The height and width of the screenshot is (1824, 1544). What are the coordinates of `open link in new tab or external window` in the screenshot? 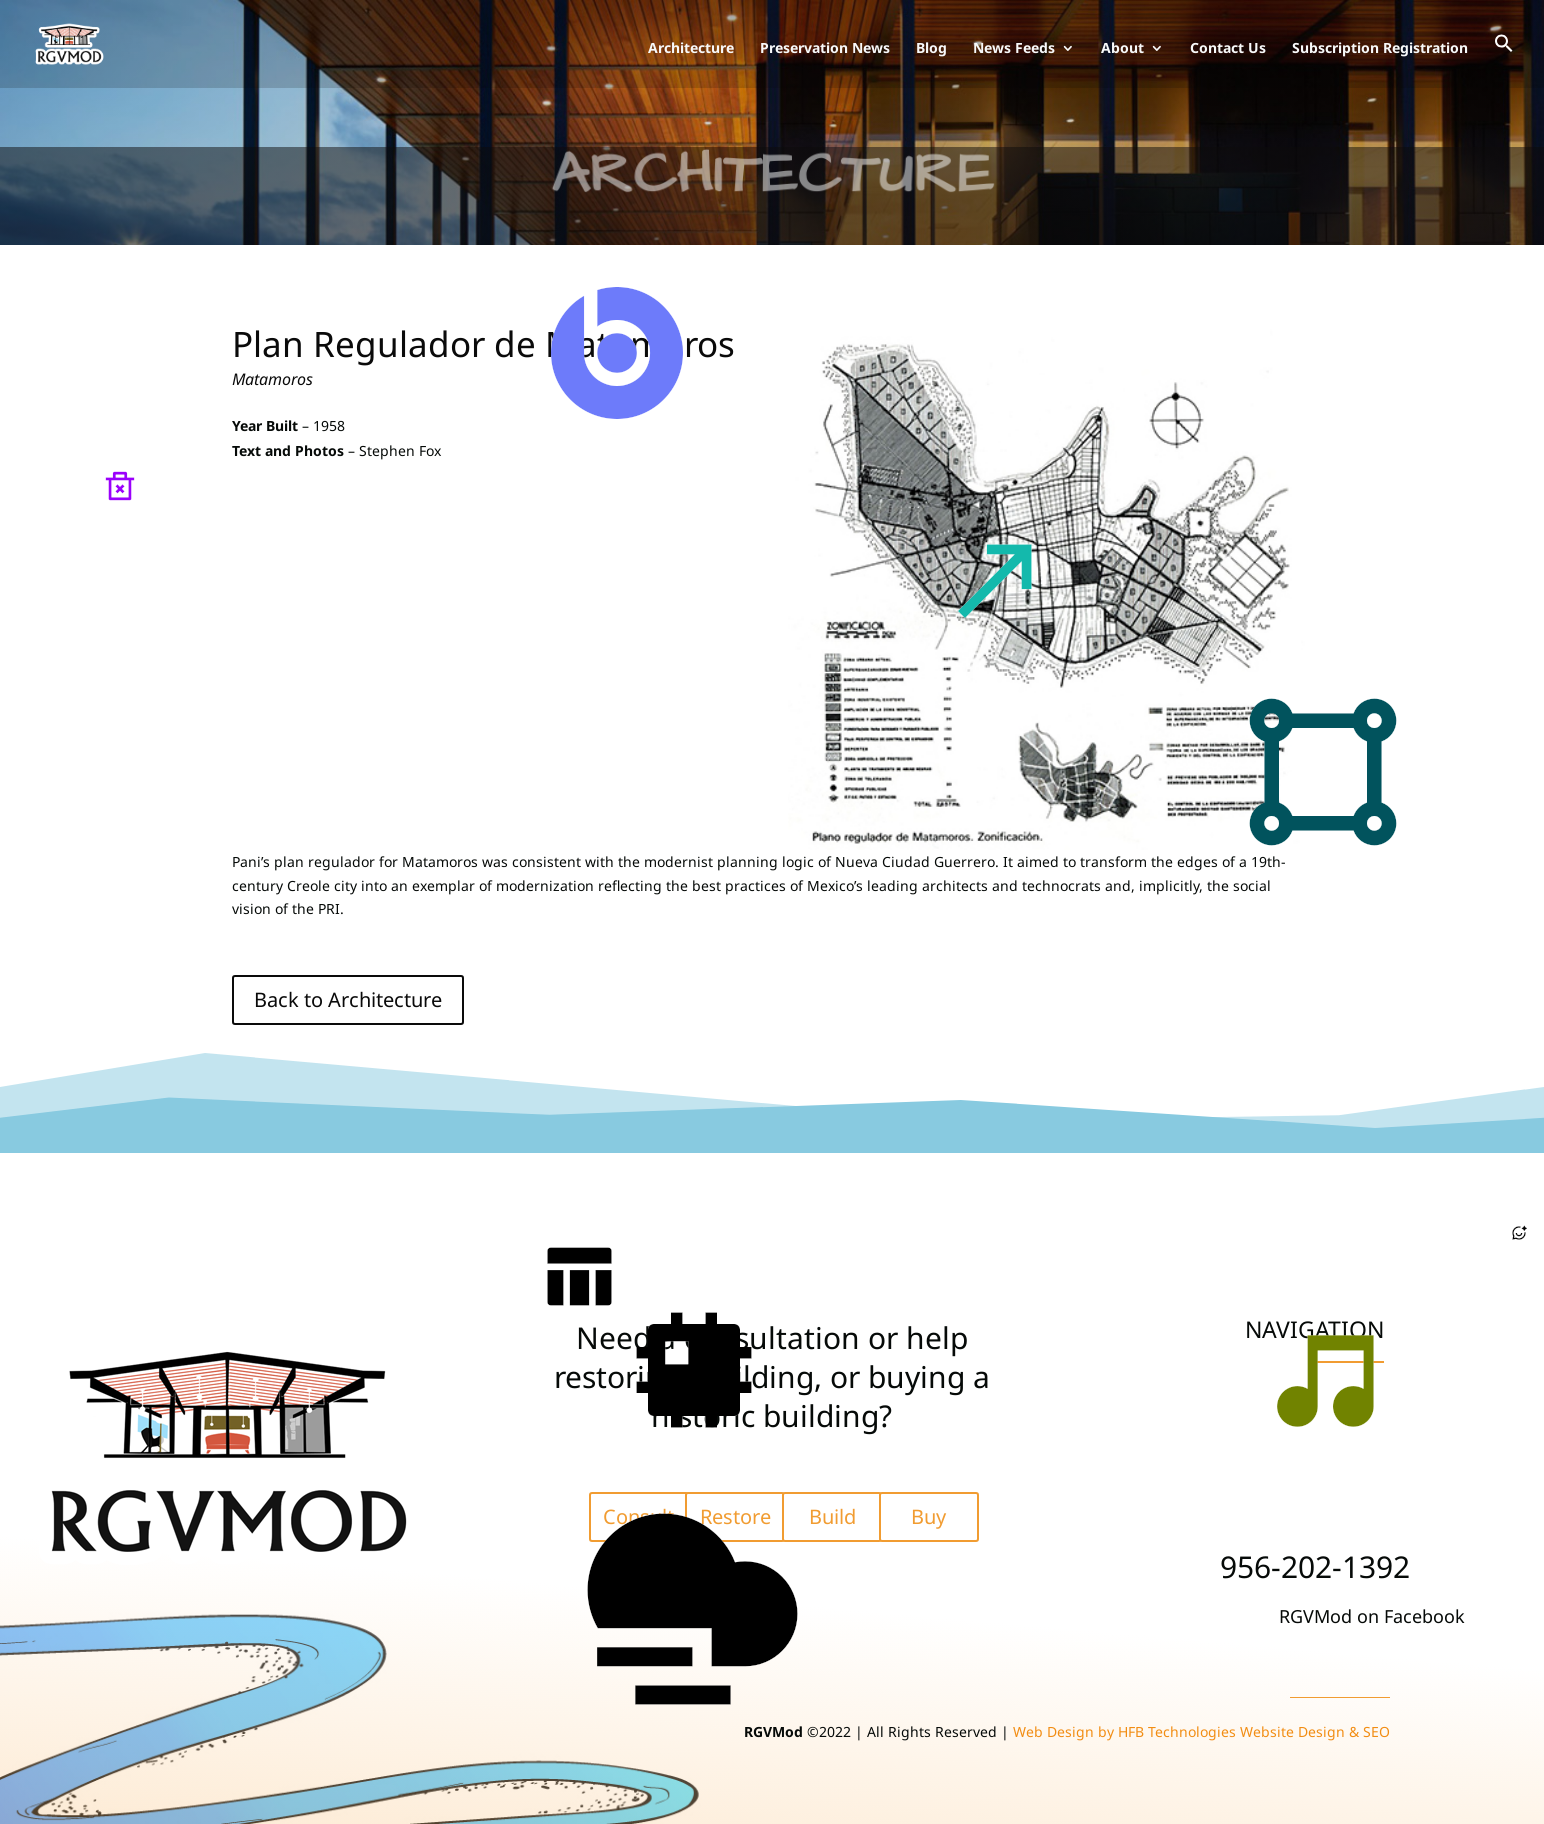 It's located at (996, 579).